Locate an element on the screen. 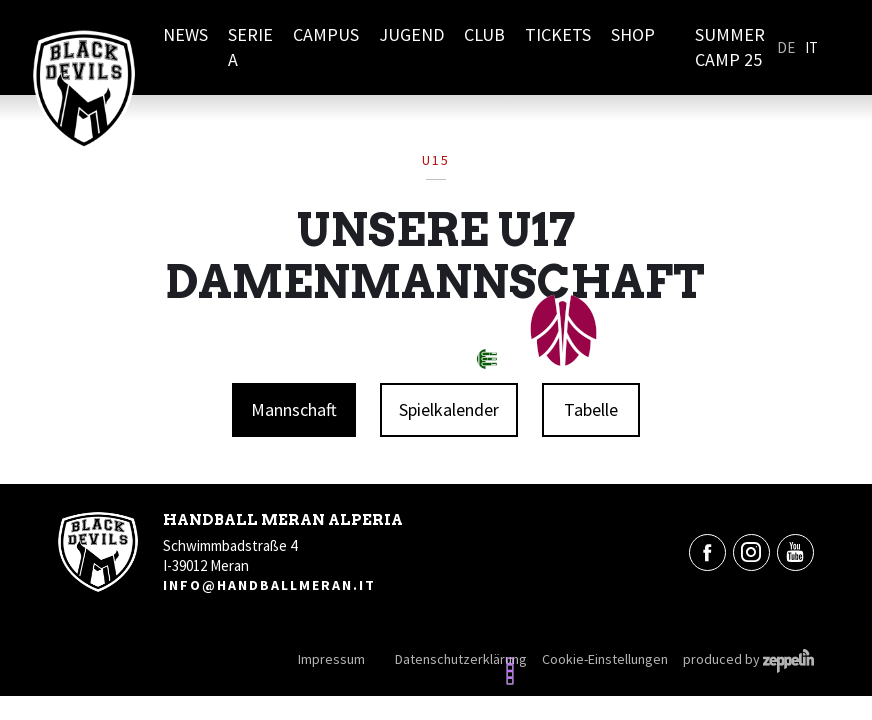 The width and height of the screenshot is (872, 720). grab or drag interaction gesture is located at coordinates (487, 359).